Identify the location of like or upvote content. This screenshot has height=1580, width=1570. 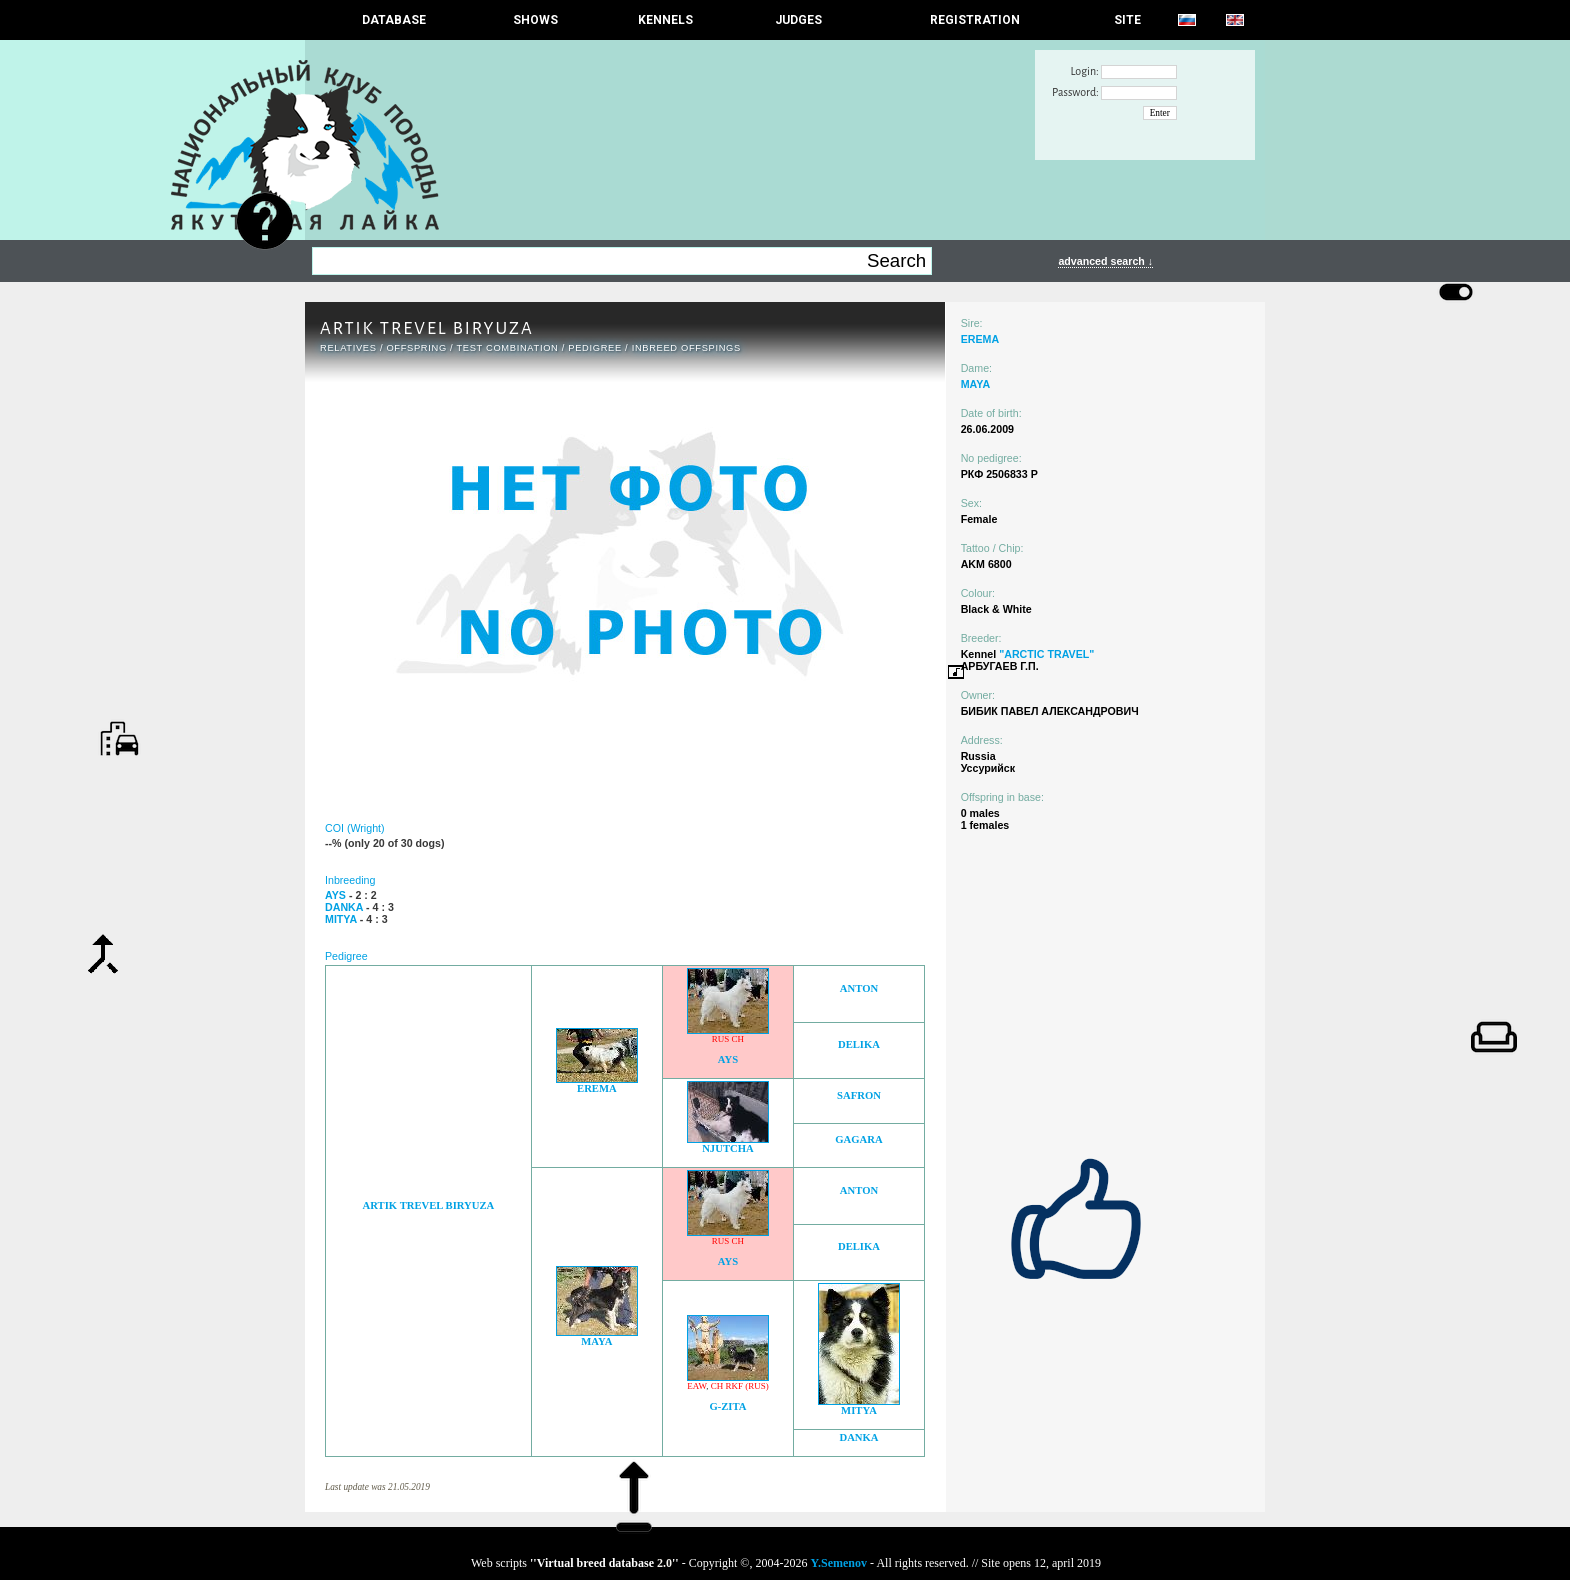
(1076, 1225).